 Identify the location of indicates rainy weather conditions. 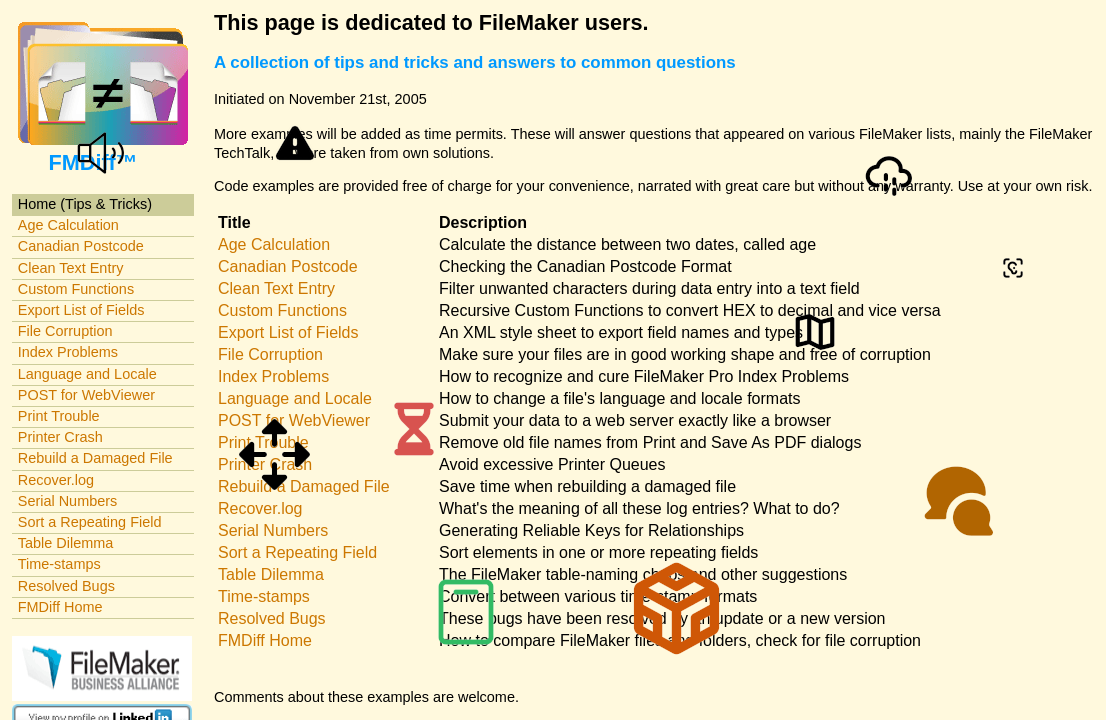
(888, 173).